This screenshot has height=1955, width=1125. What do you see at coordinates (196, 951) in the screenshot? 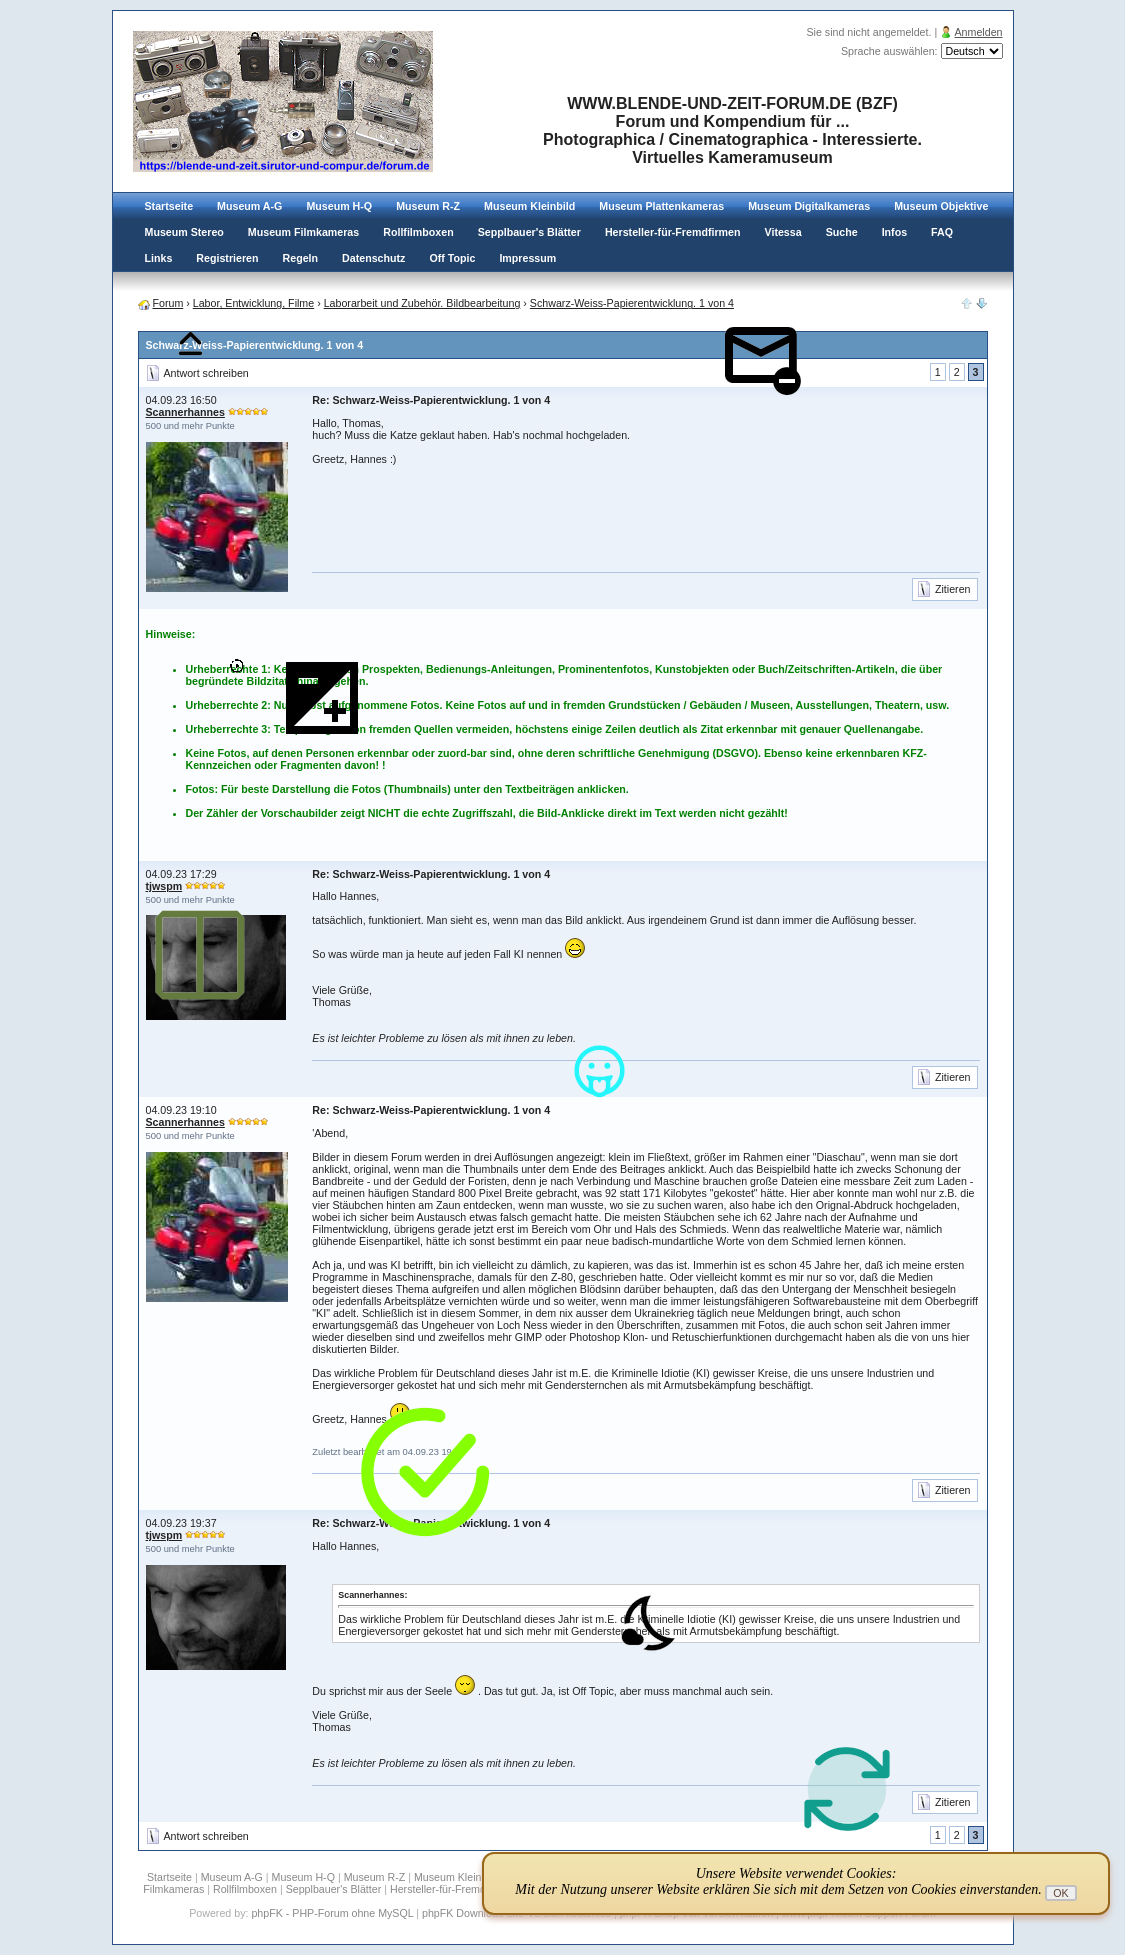
I see `split editor view horizontally` at bounding box center [196, 951].